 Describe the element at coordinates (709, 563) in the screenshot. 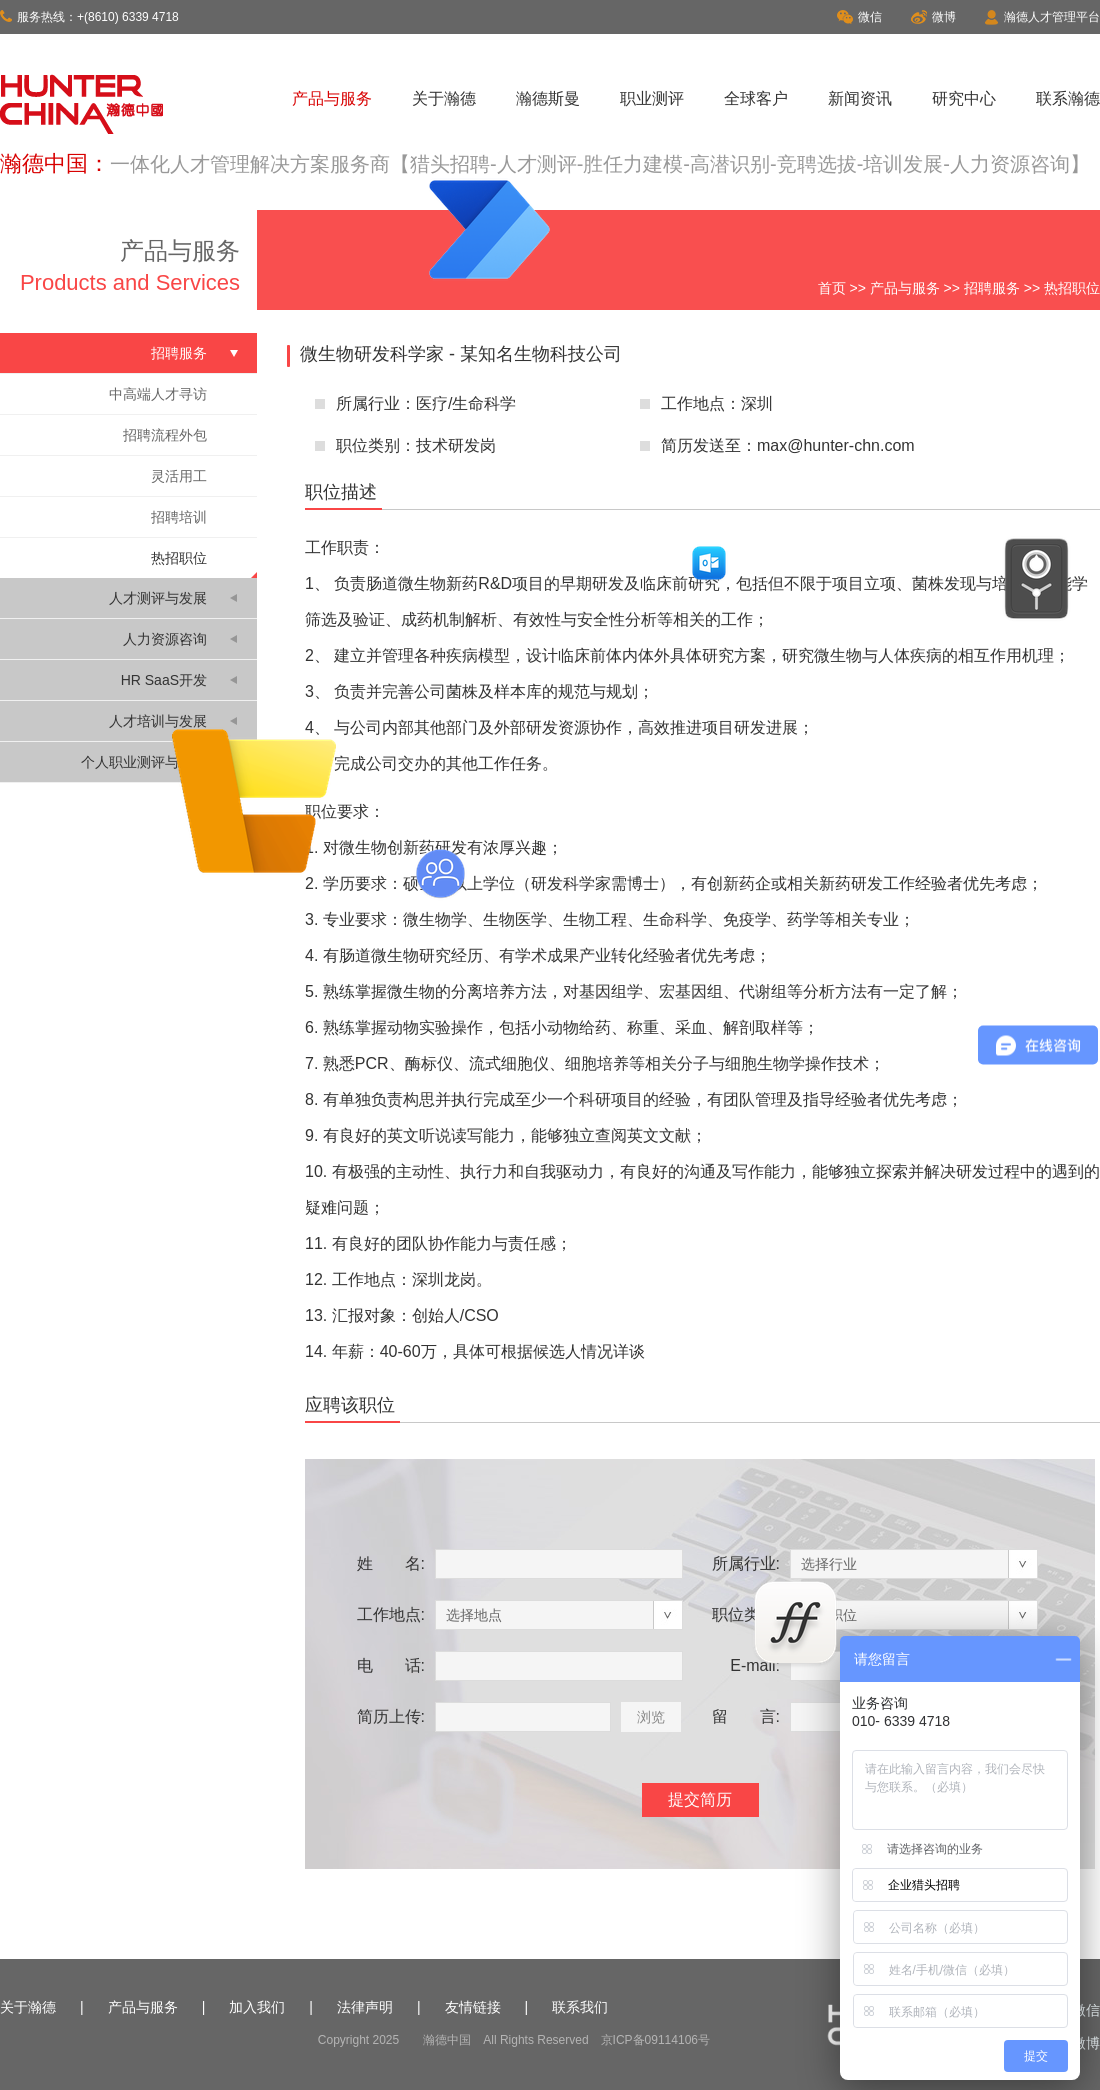

I see `open Microsoft Outlook email app` at that location.